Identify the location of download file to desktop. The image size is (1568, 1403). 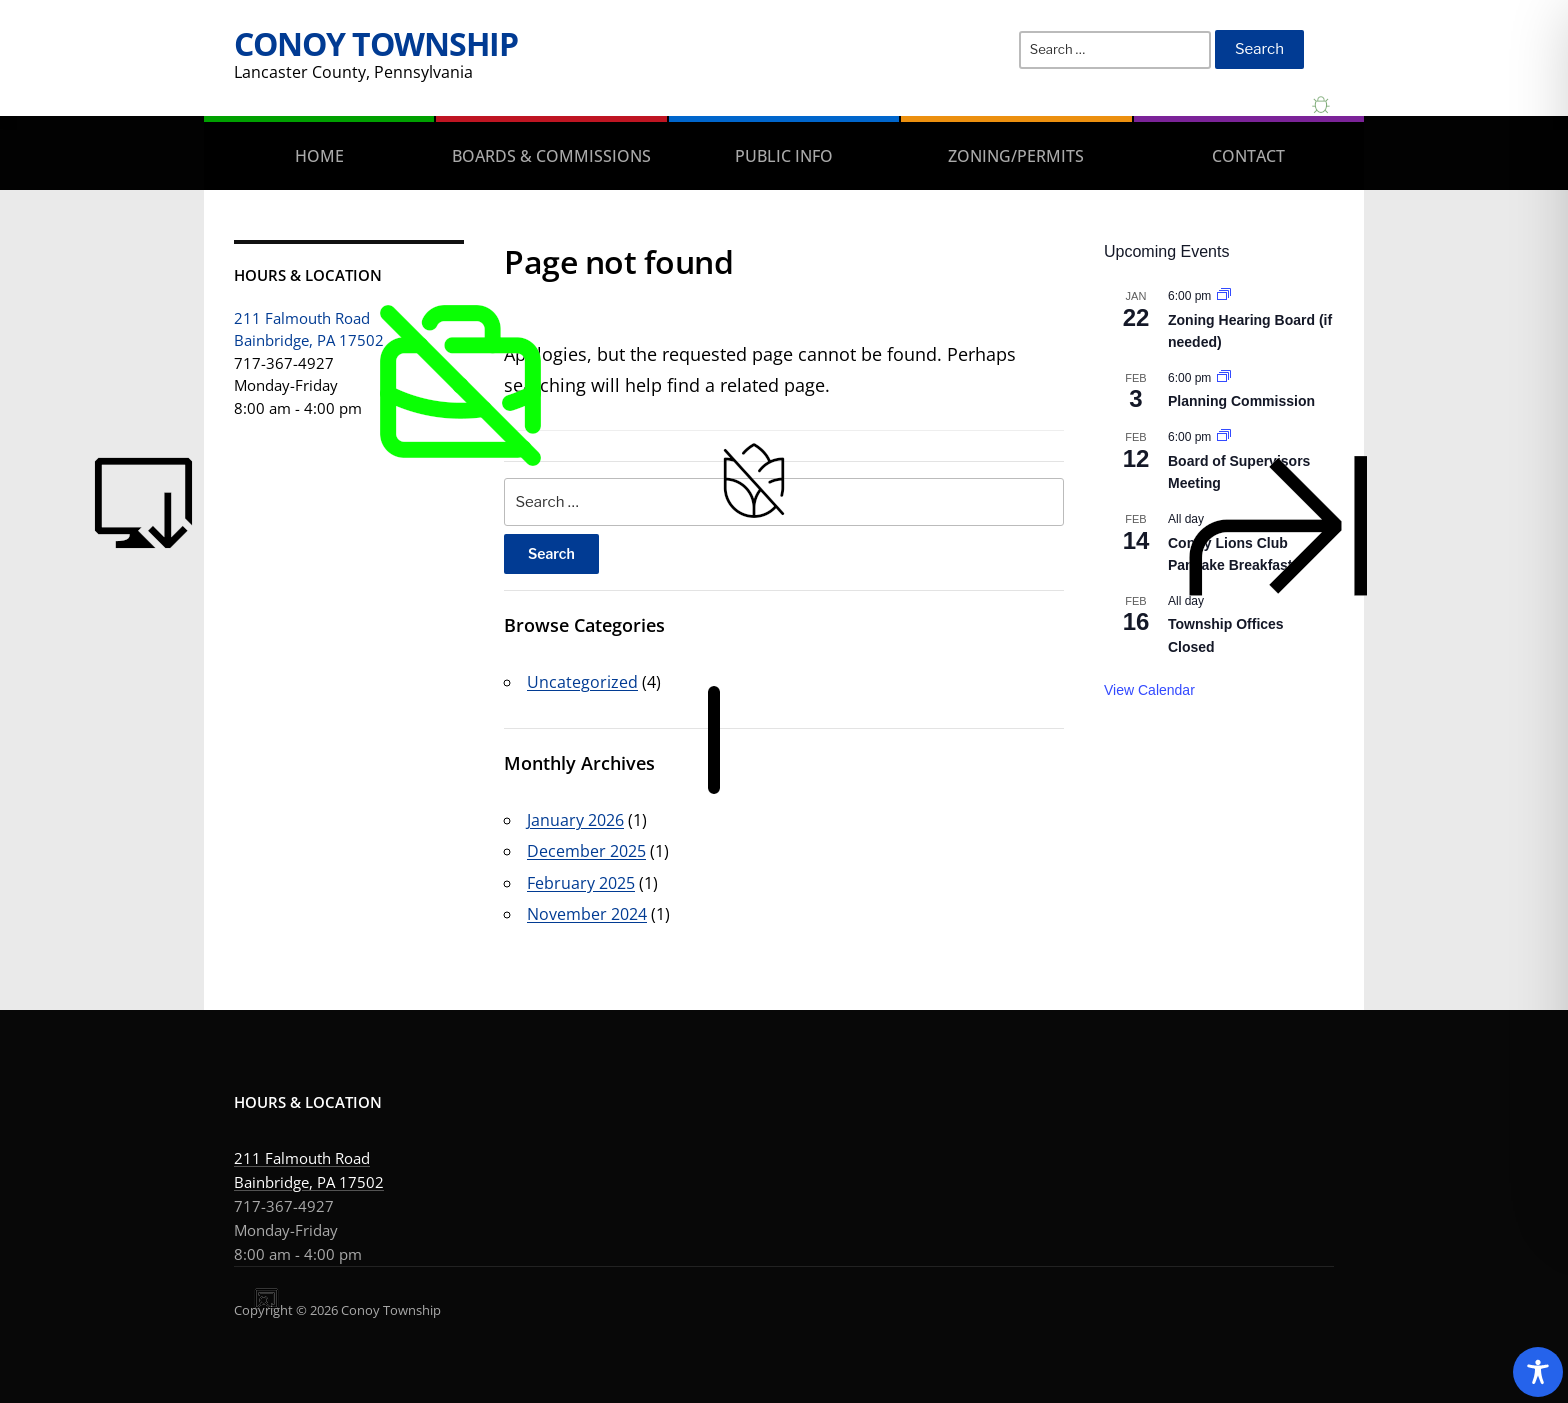
(143, 499).